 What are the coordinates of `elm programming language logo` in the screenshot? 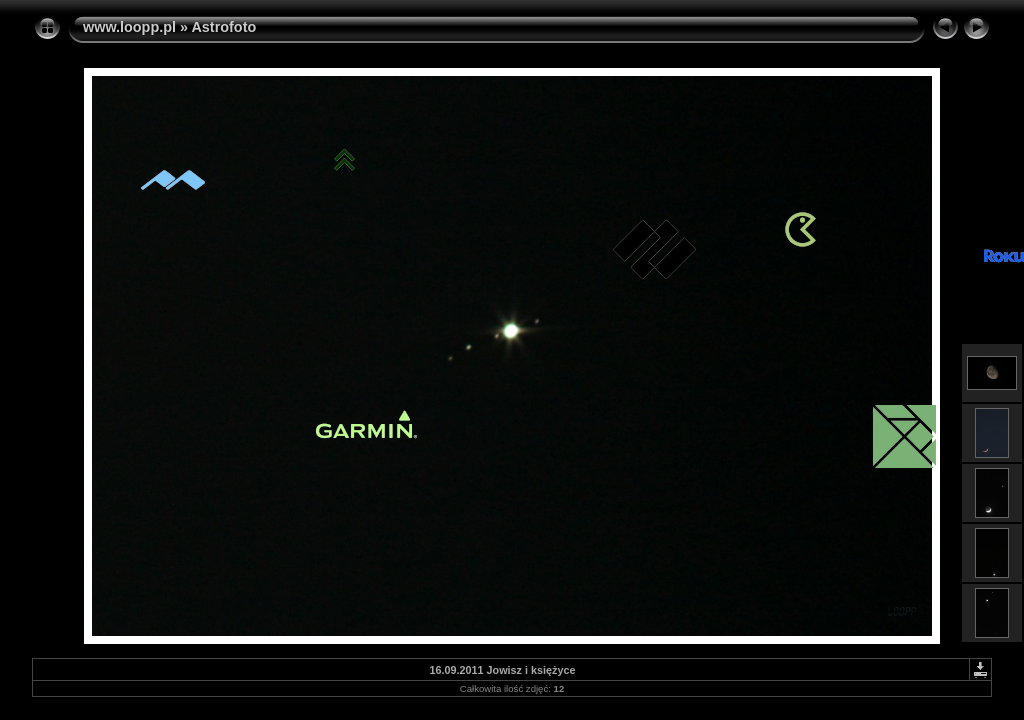 It's located at (904, 436).